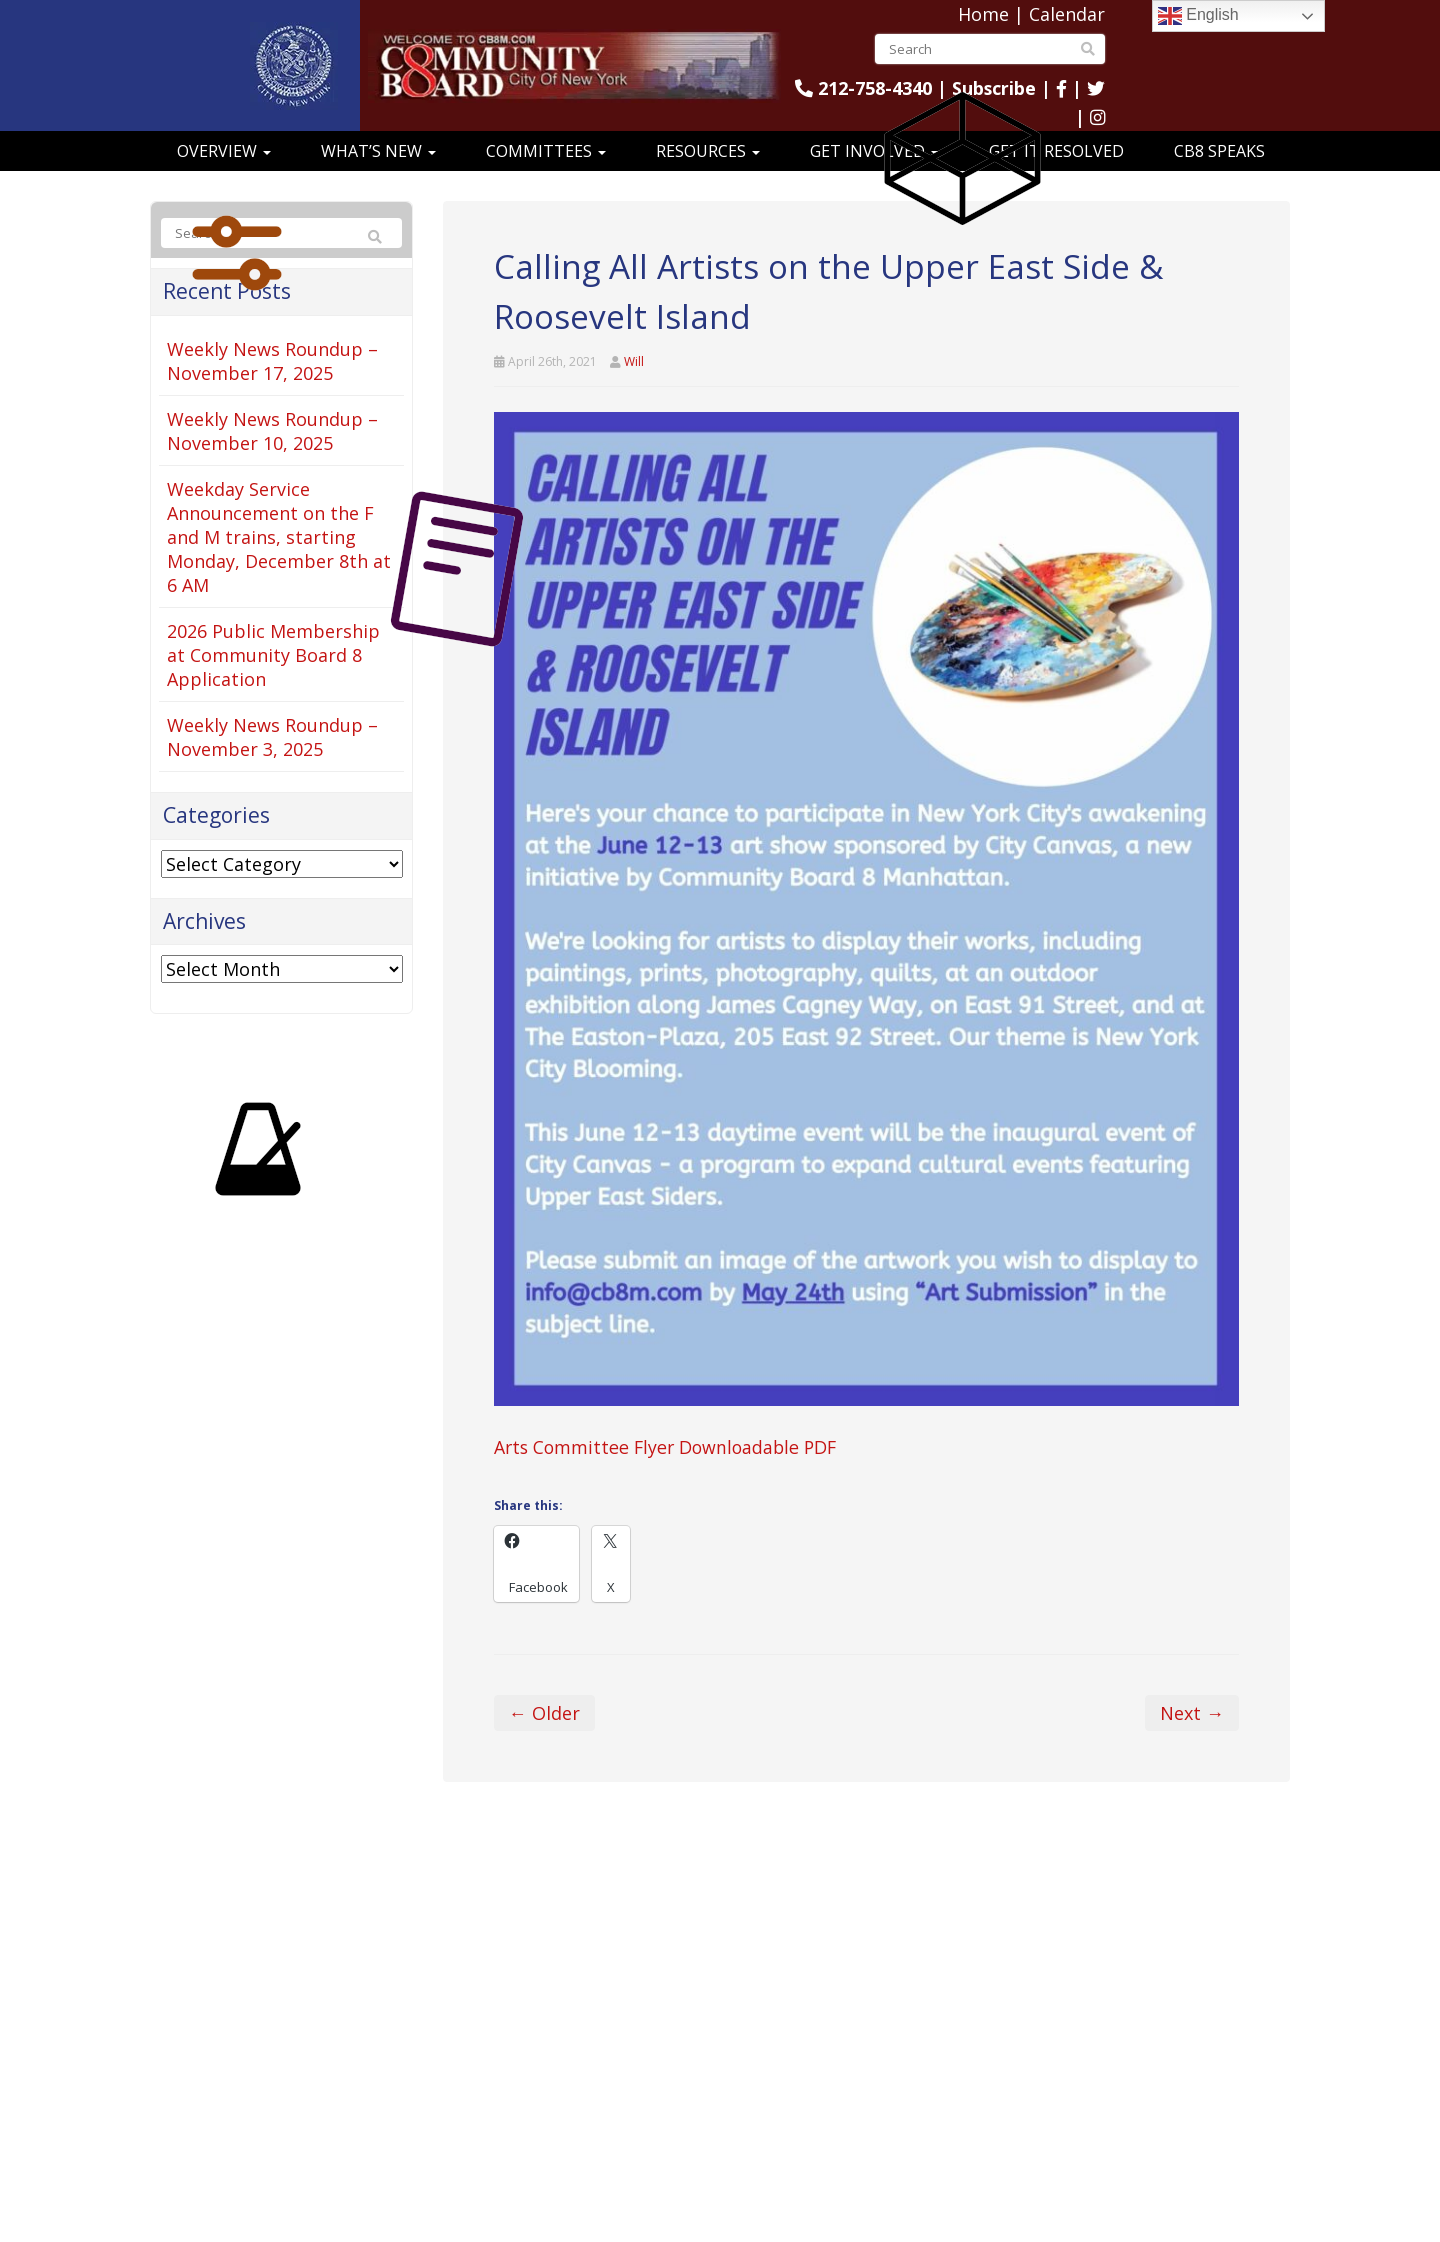 Image resolution: width=1440 pixels, height=2242 pixels. I want to click on open CodePen profile or project, so click(962, 158).